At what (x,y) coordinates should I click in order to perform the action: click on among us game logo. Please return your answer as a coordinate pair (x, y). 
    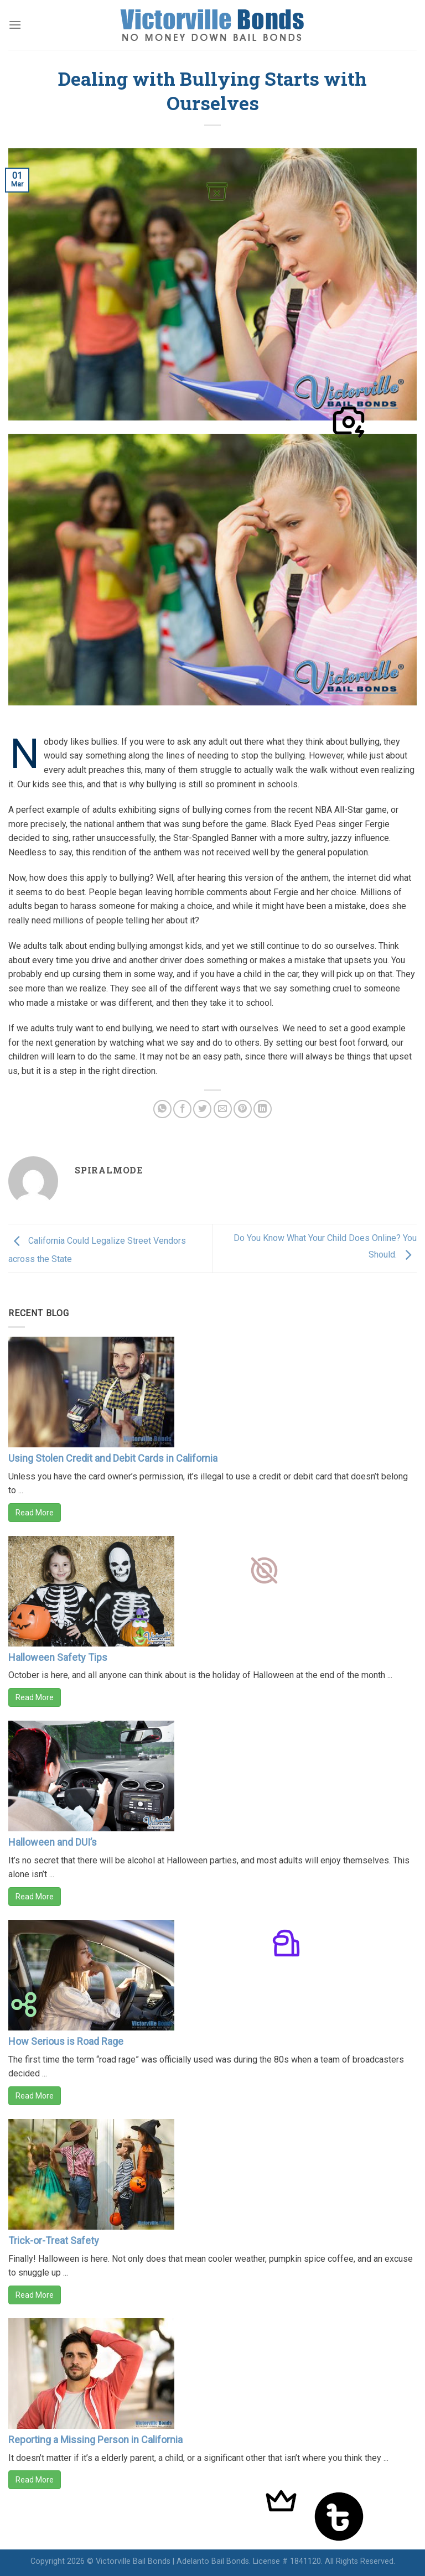
    Looking at the image, I should click on (286, 1943).